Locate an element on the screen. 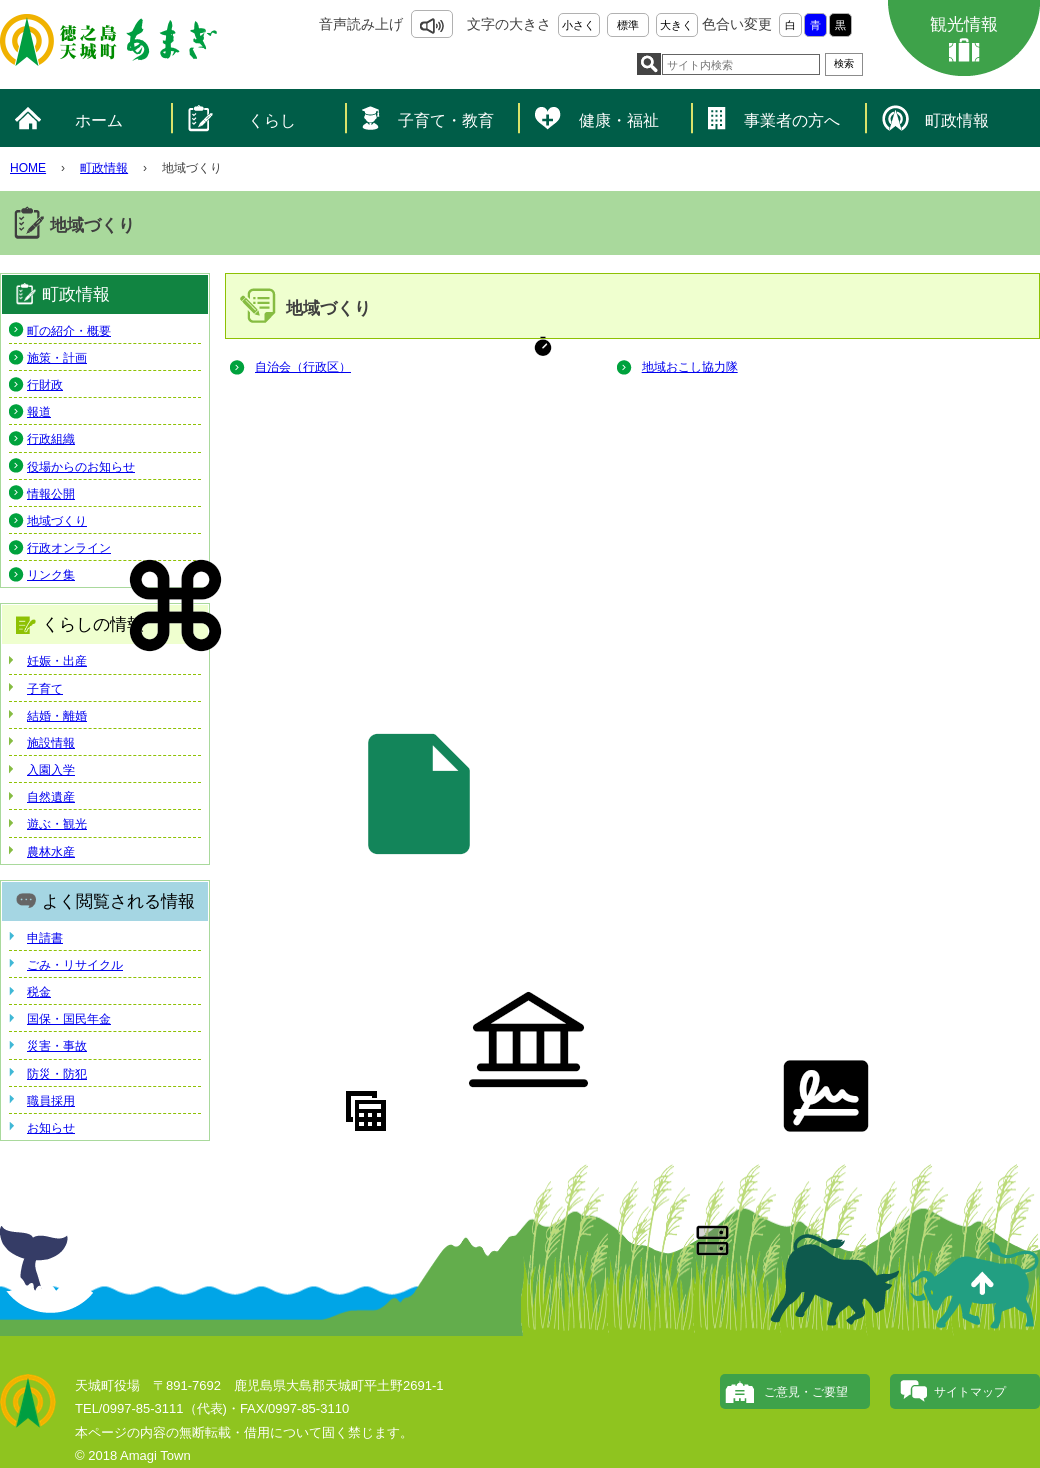  set a countdown timer is located at coordinates (543, 347).